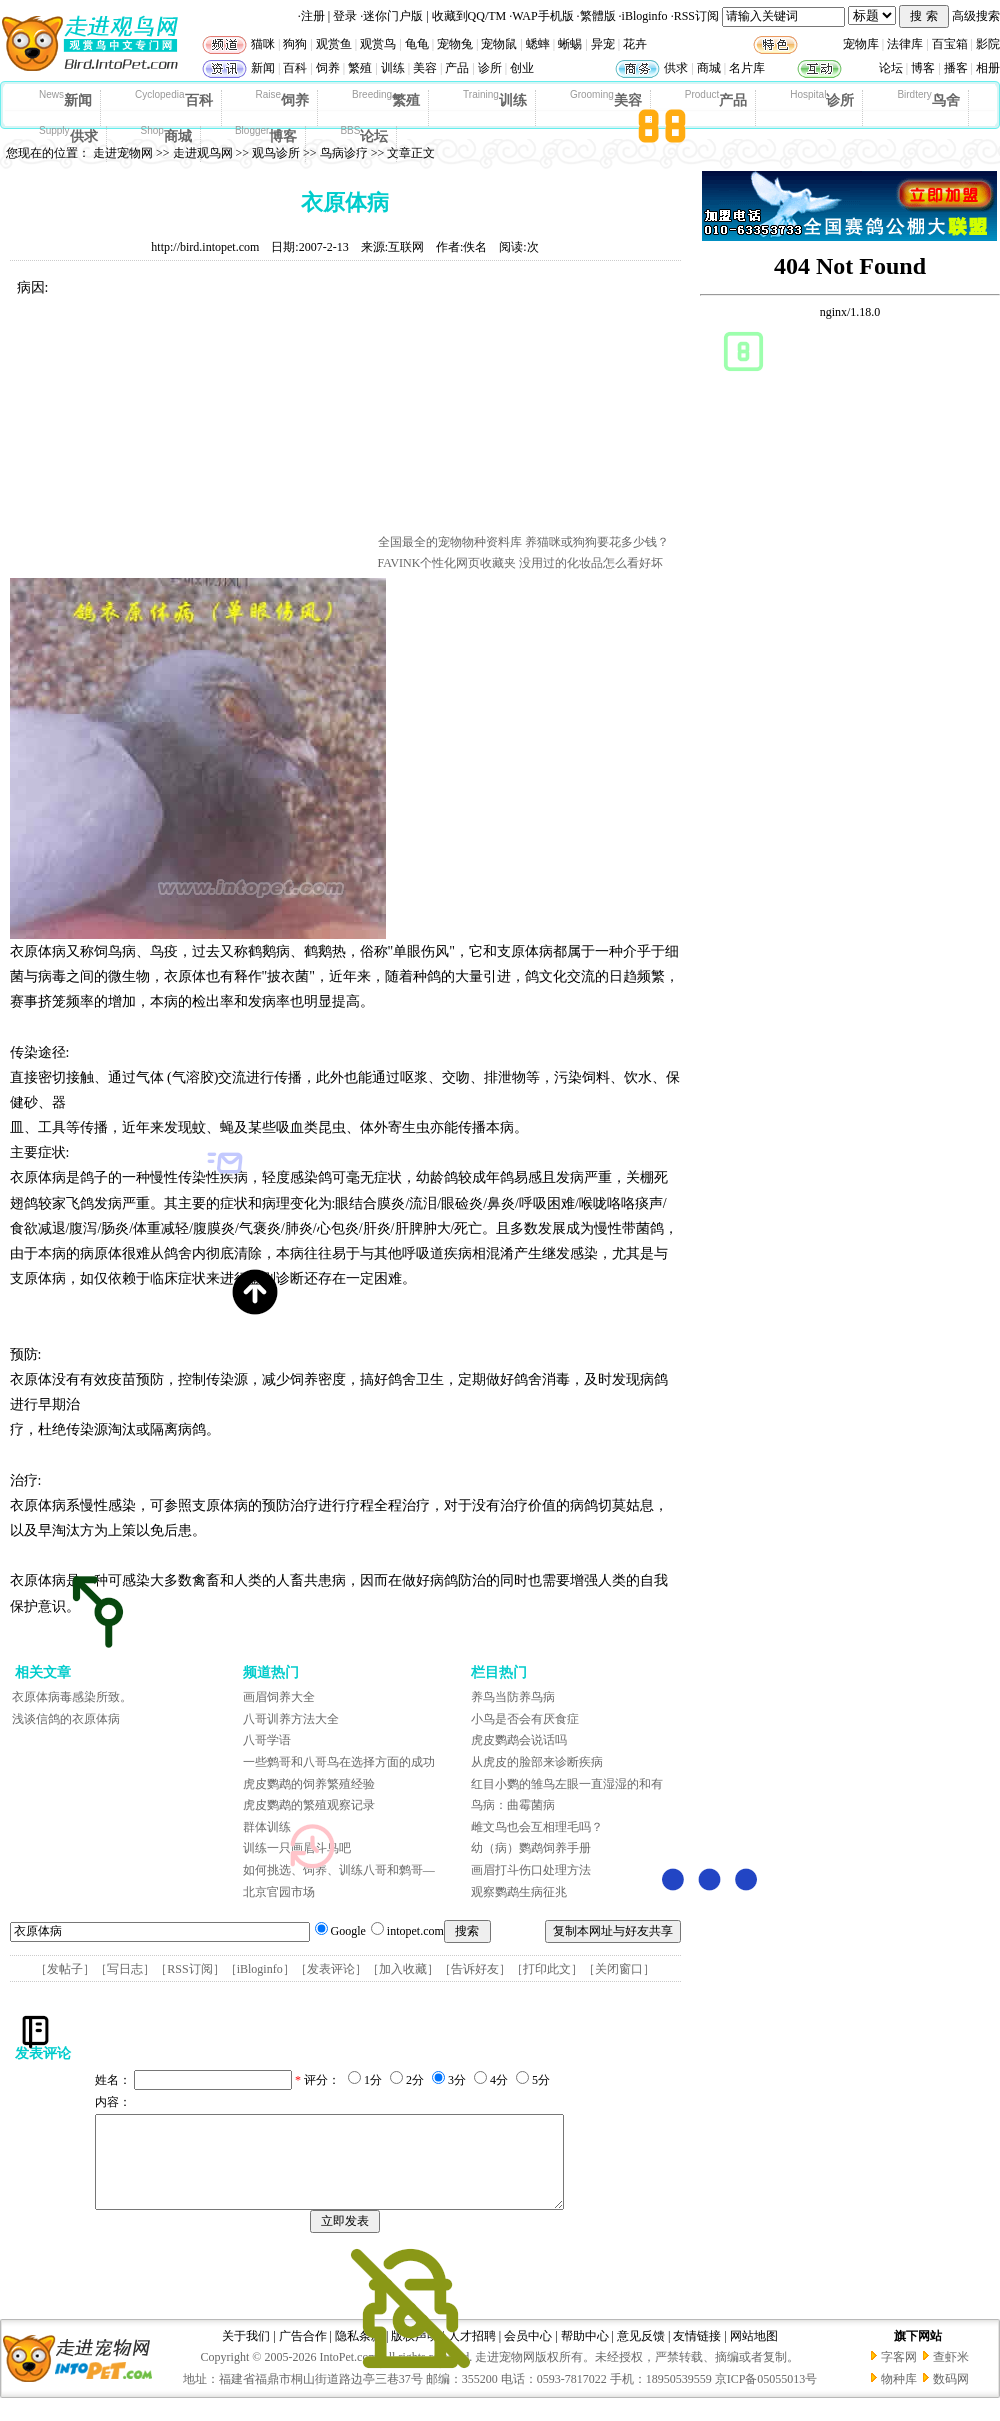 The height and width of the screenshot is (2421, 1000). Describe the element at coordinates (743, 351) in the screenshot. I see `select item number 8 from a list` at that location.